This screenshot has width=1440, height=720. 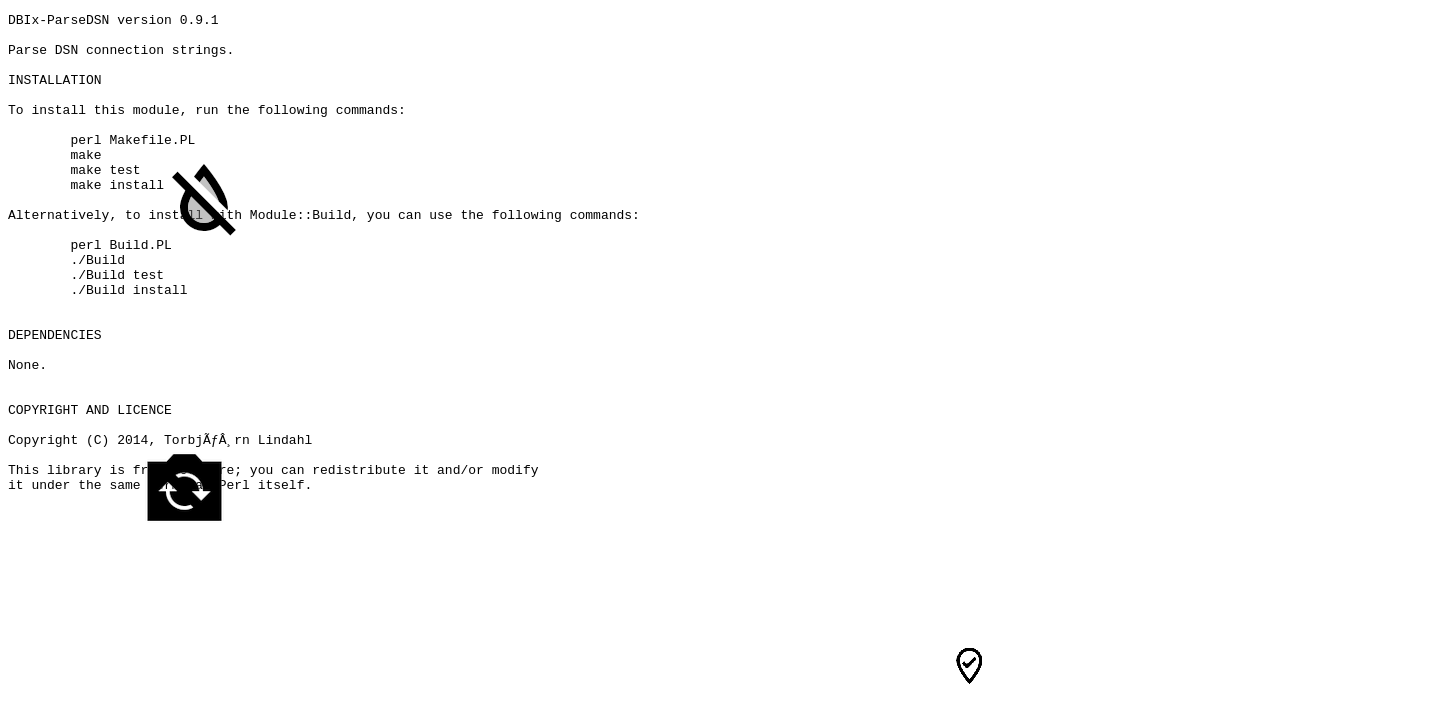 What do you see at coordinates (969, 665) in the screenshot?
I see `confirm or select a location` at bounding box center [969, 665].